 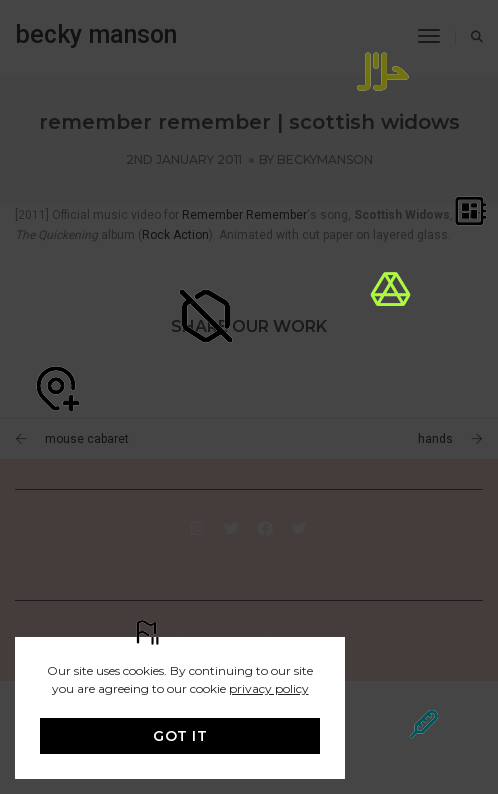 What do you see at coordinates (381, 71) in the screenshot?
I see `switch to arabic language` at bounding box center [381, 71].